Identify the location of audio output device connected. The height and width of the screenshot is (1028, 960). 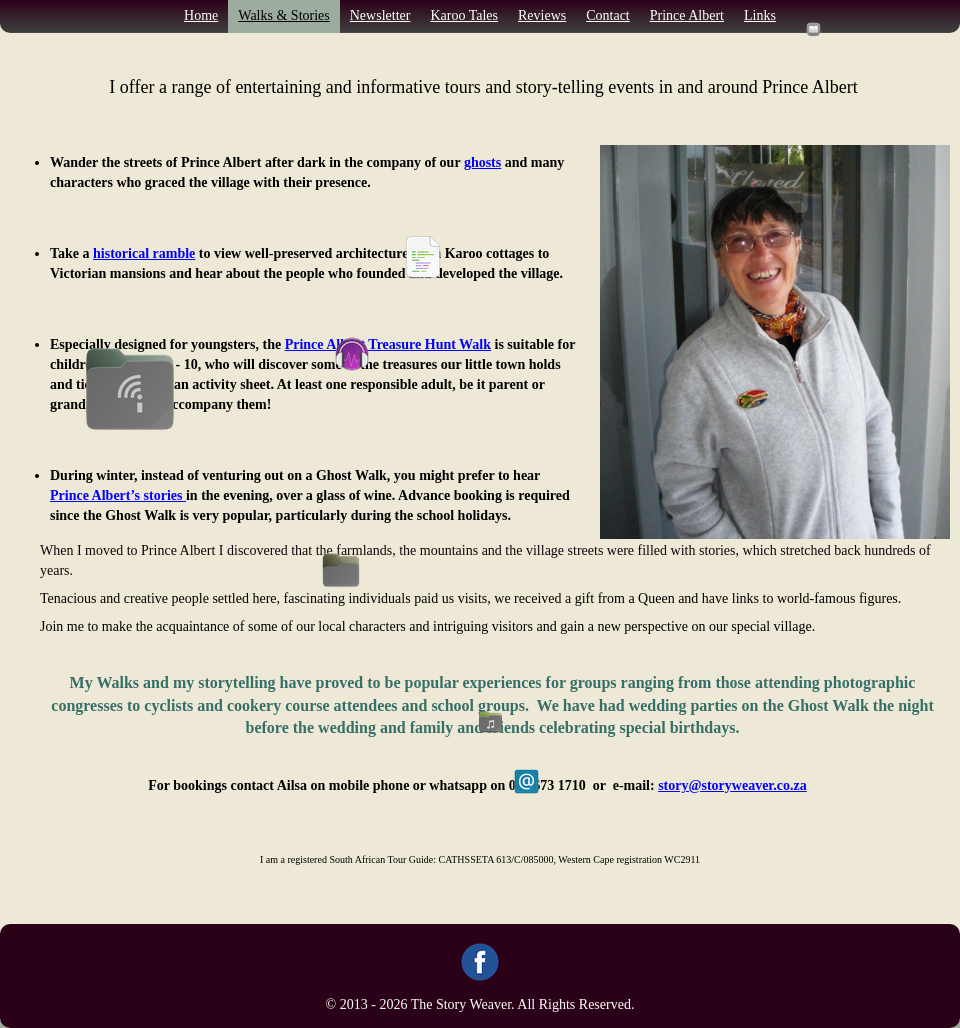
(352, 354).